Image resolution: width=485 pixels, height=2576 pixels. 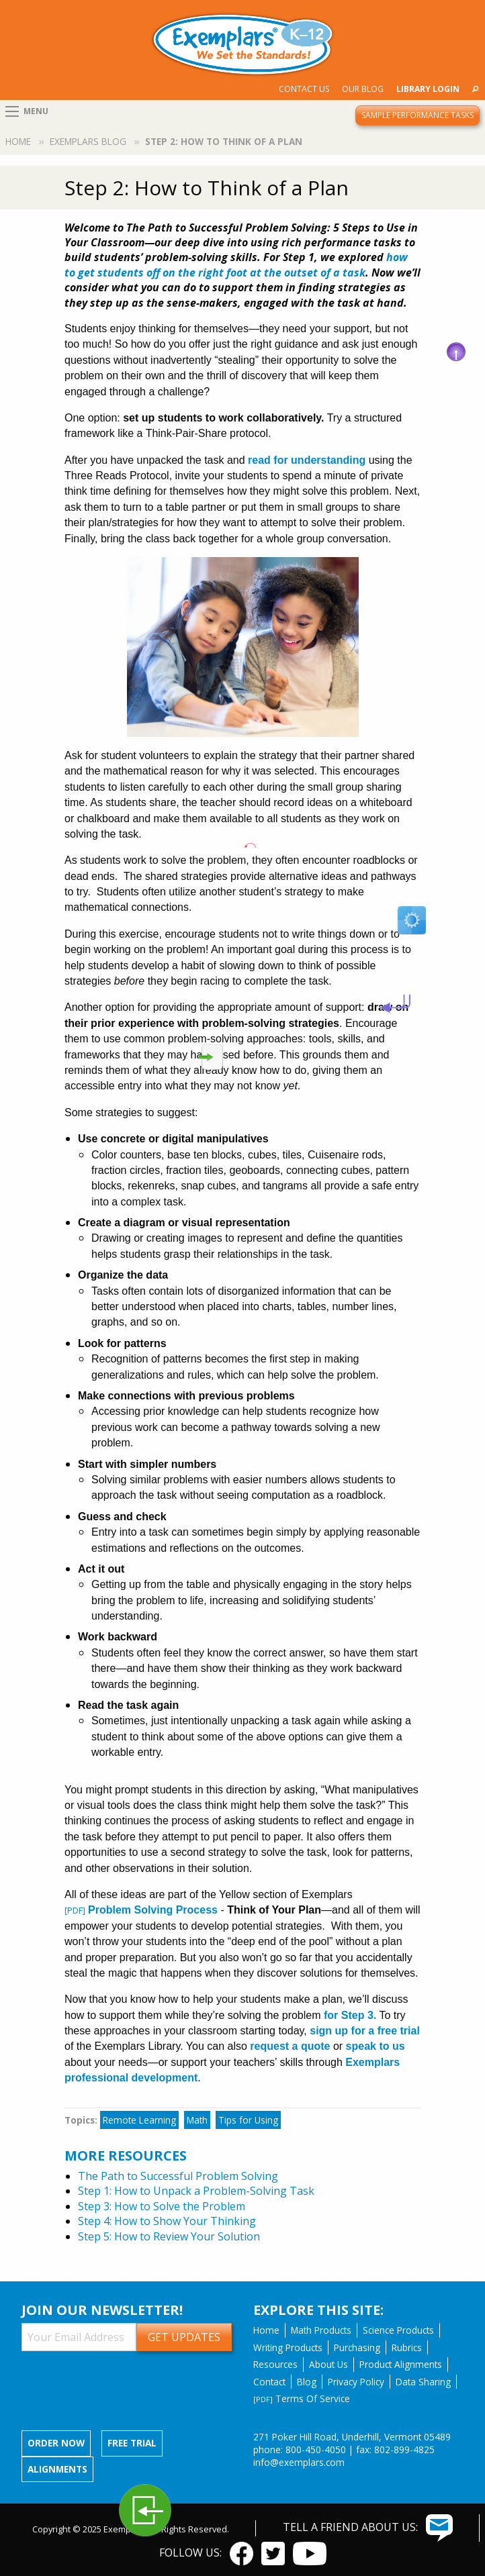 What do you see at coordinates (212, 1057) in the screenshot?
I see `import a document or file` at bounding box center [212, 1057].